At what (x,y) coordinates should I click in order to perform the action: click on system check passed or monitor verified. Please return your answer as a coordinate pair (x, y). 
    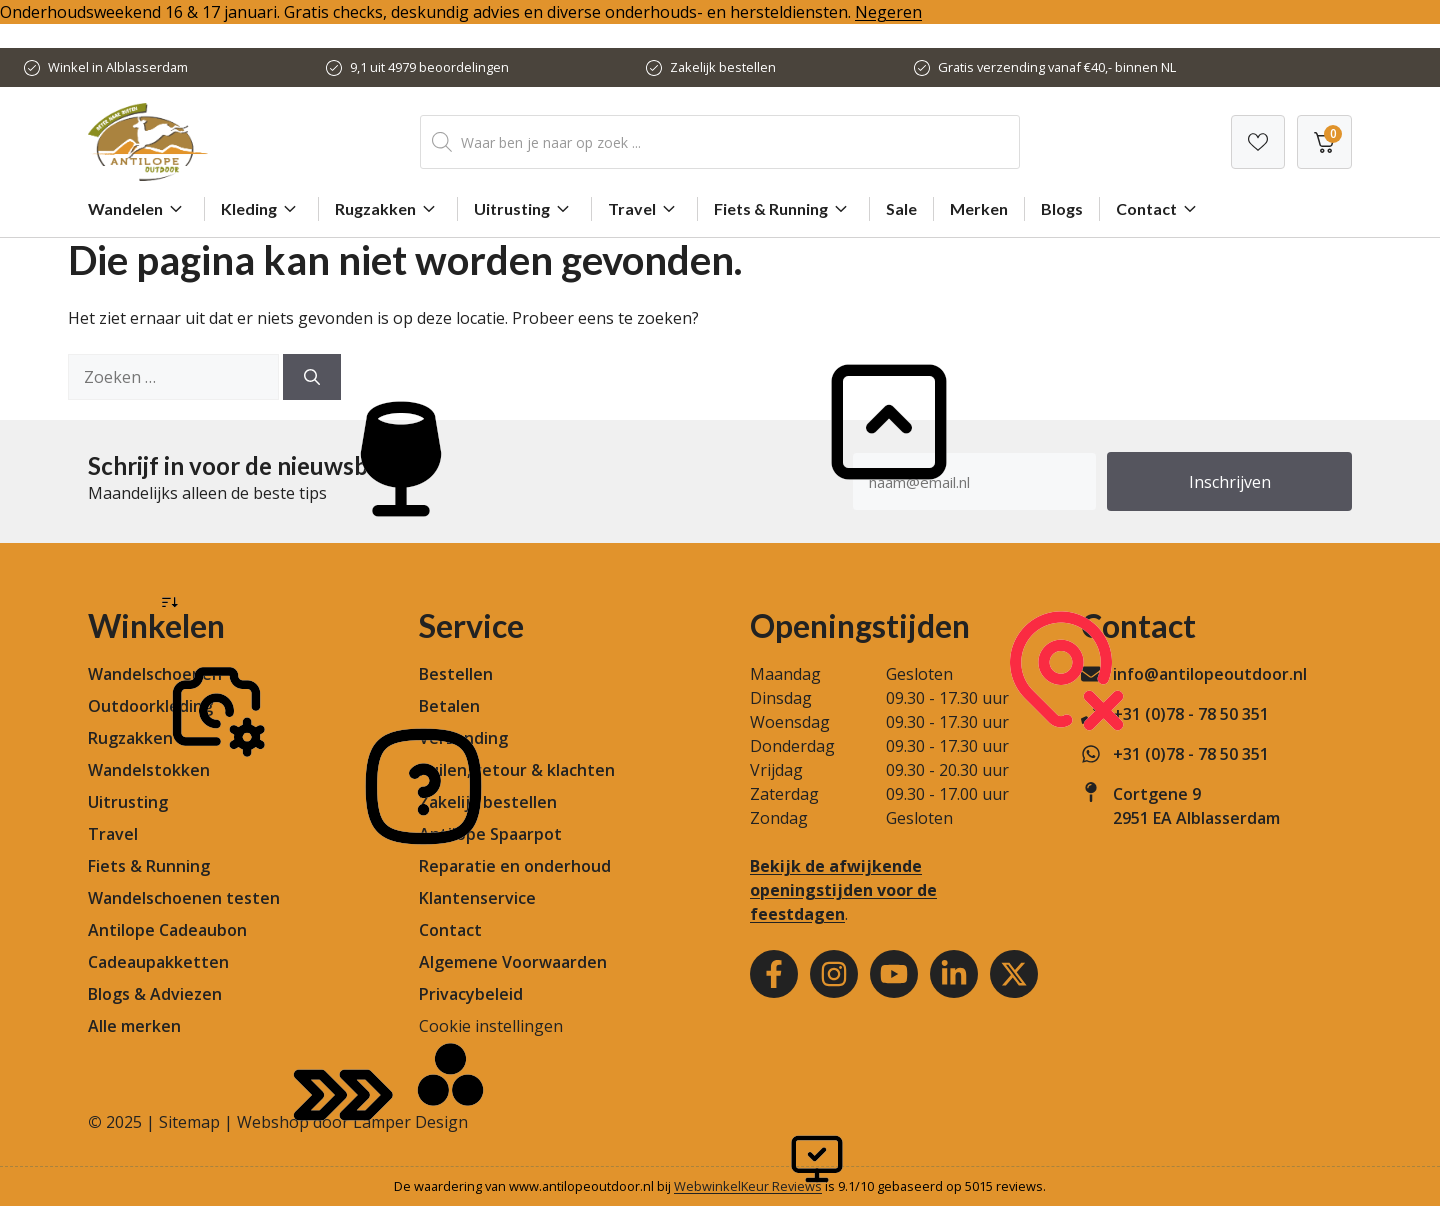
    Looking at the image, I should click on (817, 1159).